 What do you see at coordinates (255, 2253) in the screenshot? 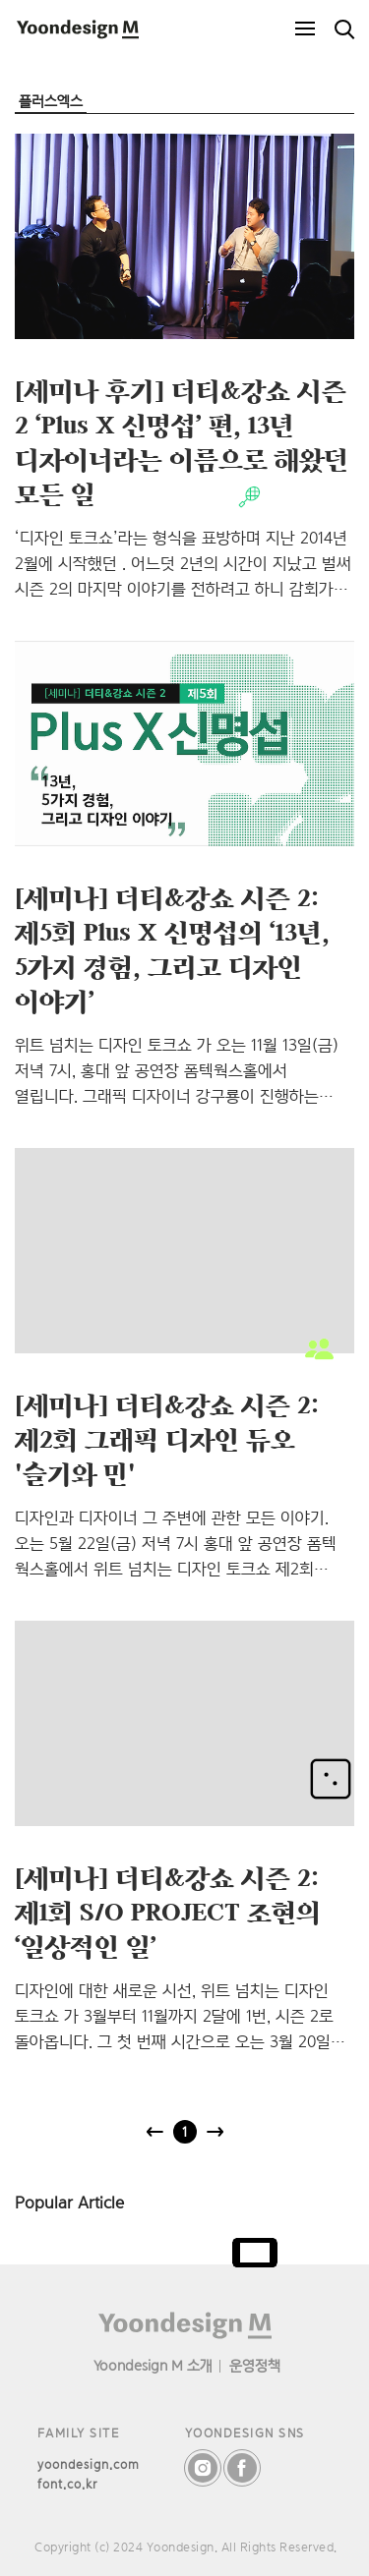
I see `switch device to landscape mode` at bounding box center [255, 2253].